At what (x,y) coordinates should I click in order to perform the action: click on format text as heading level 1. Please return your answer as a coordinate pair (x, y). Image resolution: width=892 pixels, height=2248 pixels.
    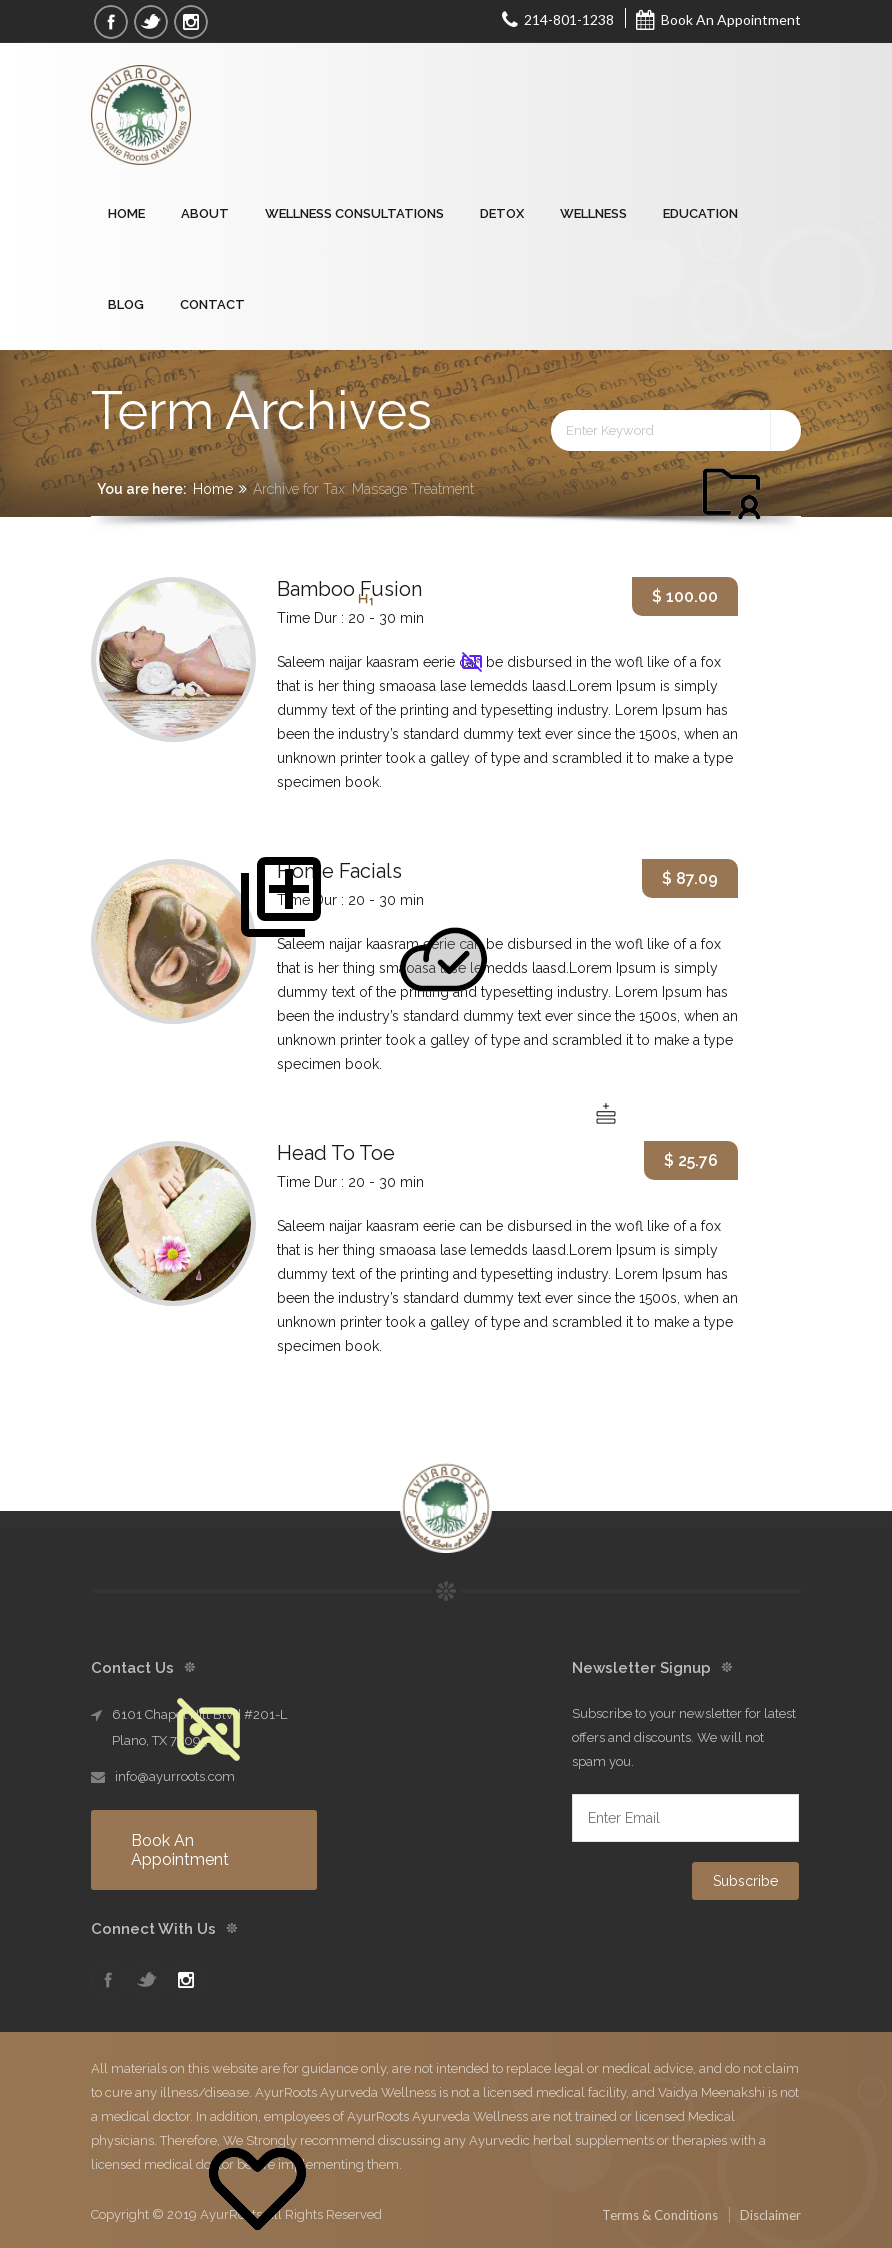
    Looking at the image, I should click on (365, 599).